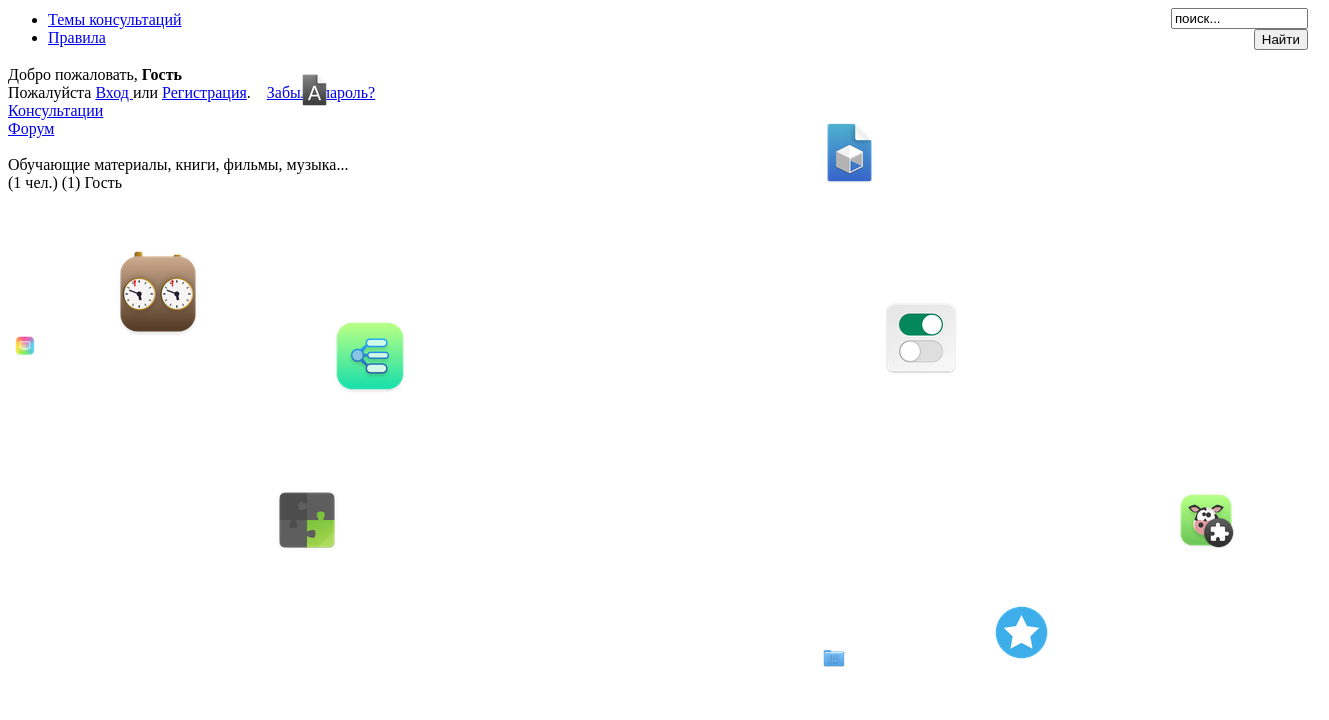 This screenshot has width=1329, height=720. Describe the element at coordinates (25, 346) in the screenshot. I see `open display color preferences` at that location.